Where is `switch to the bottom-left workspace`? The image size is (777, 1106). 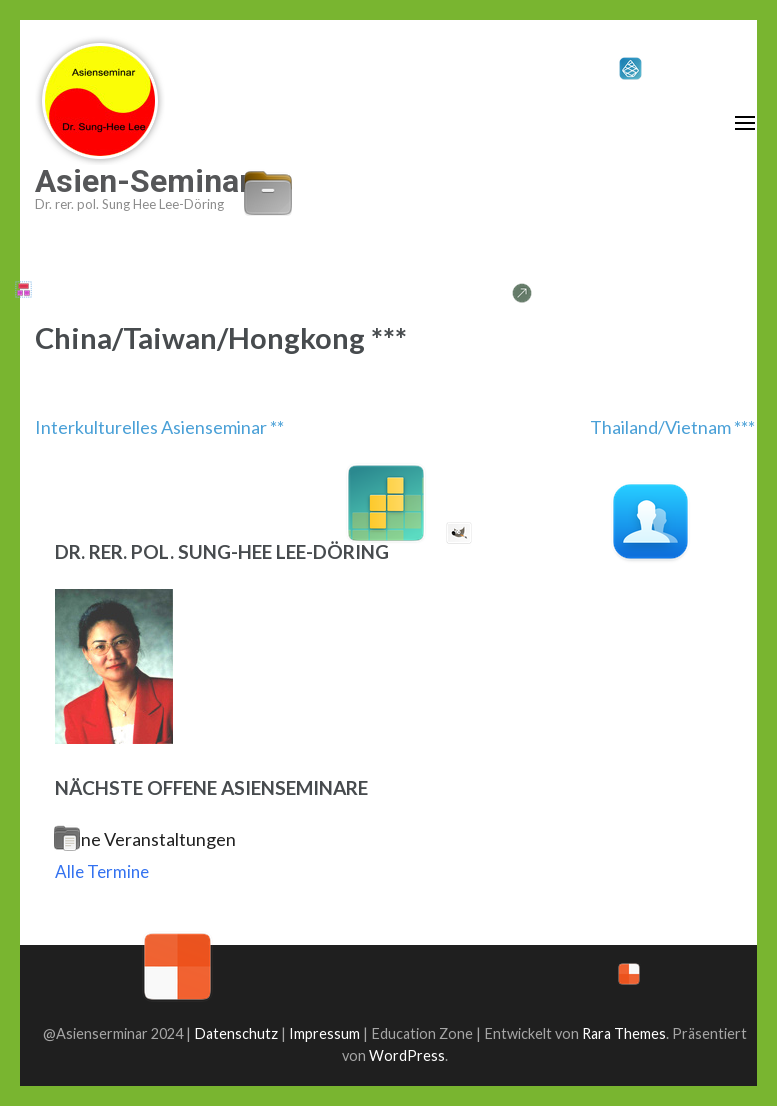 switch to the bottom-left workspace is located at coordinates (177, 966).